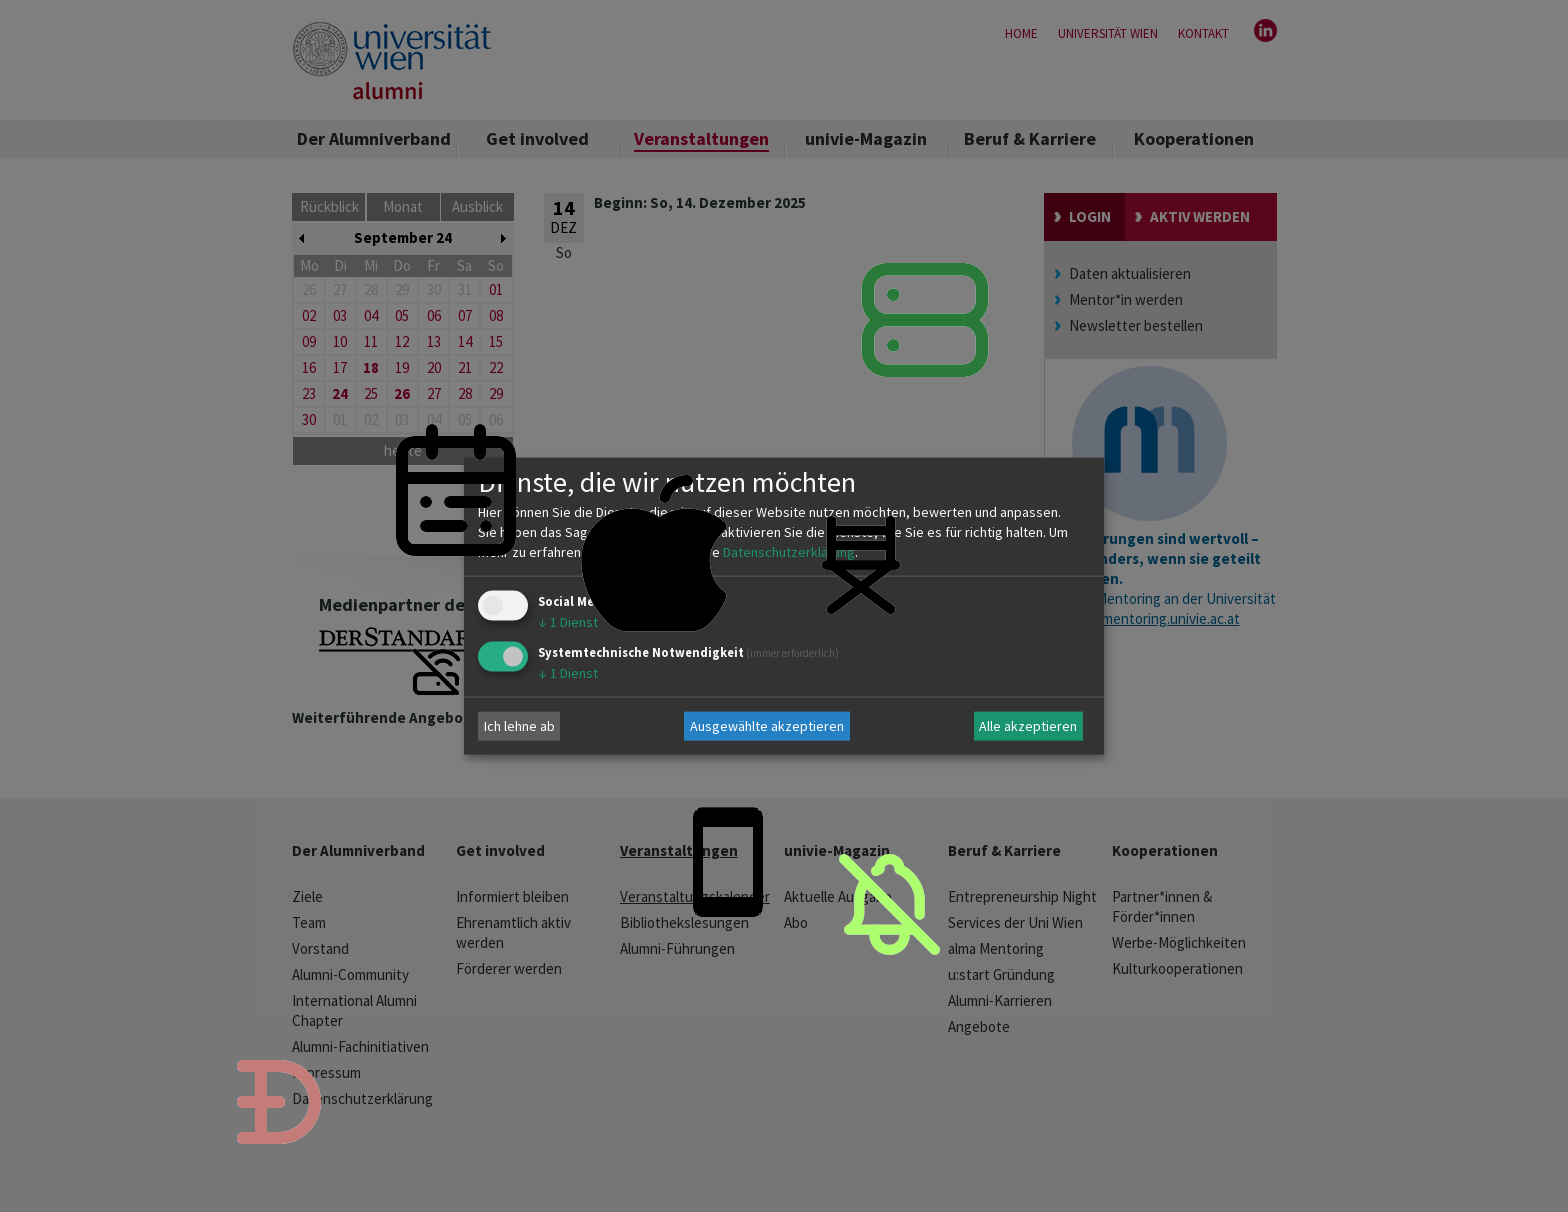 This screenshot has width=1568, height=1212. I want to click on access director or filmmaker tools, so click(861, 565).